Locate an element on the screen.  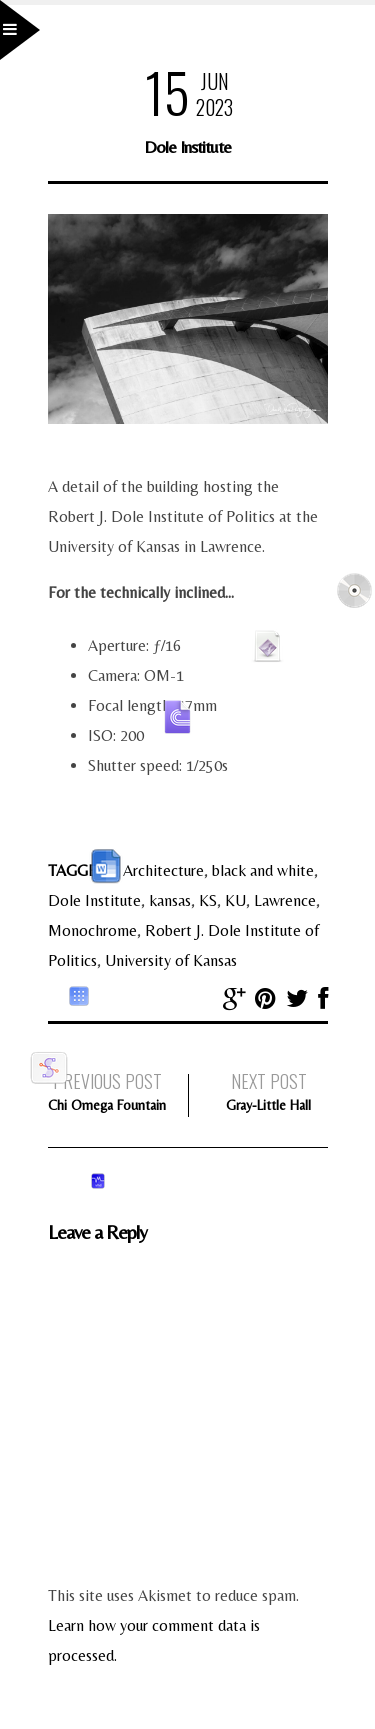
open the app launcher or application grid is located at coordinates (79, 996).